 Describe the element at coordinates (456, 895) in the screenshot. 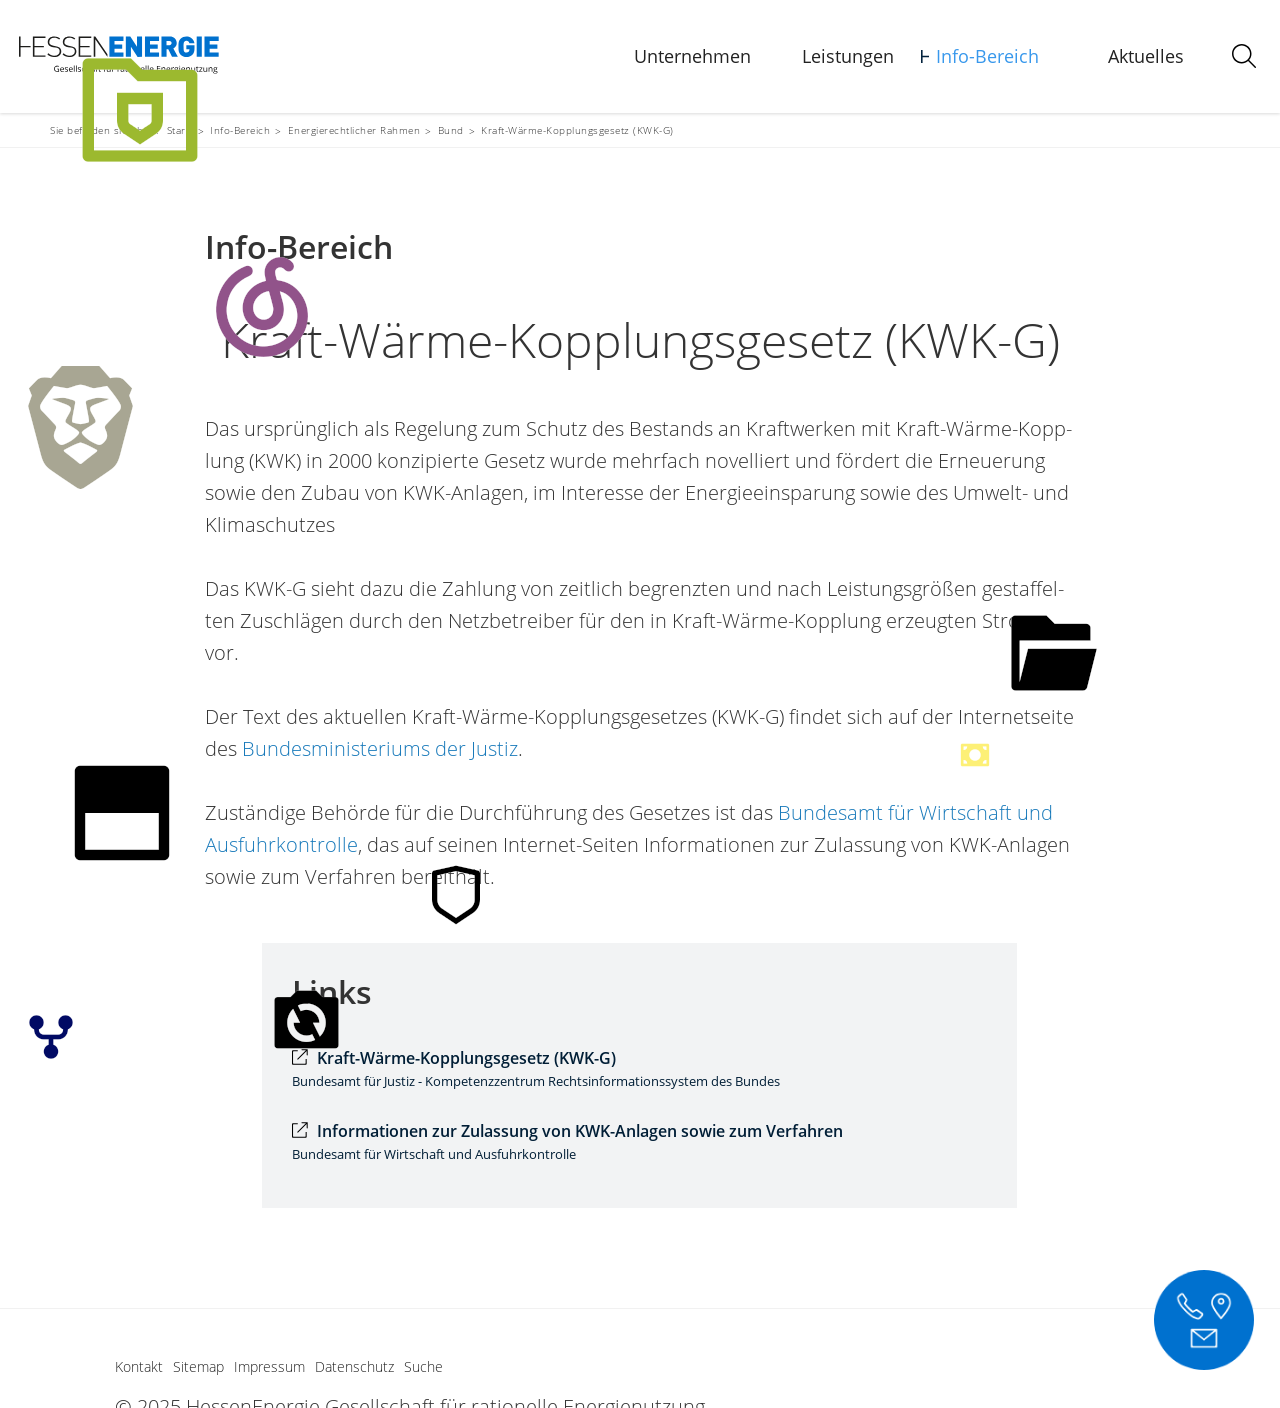

I see `access security settings` at that location.